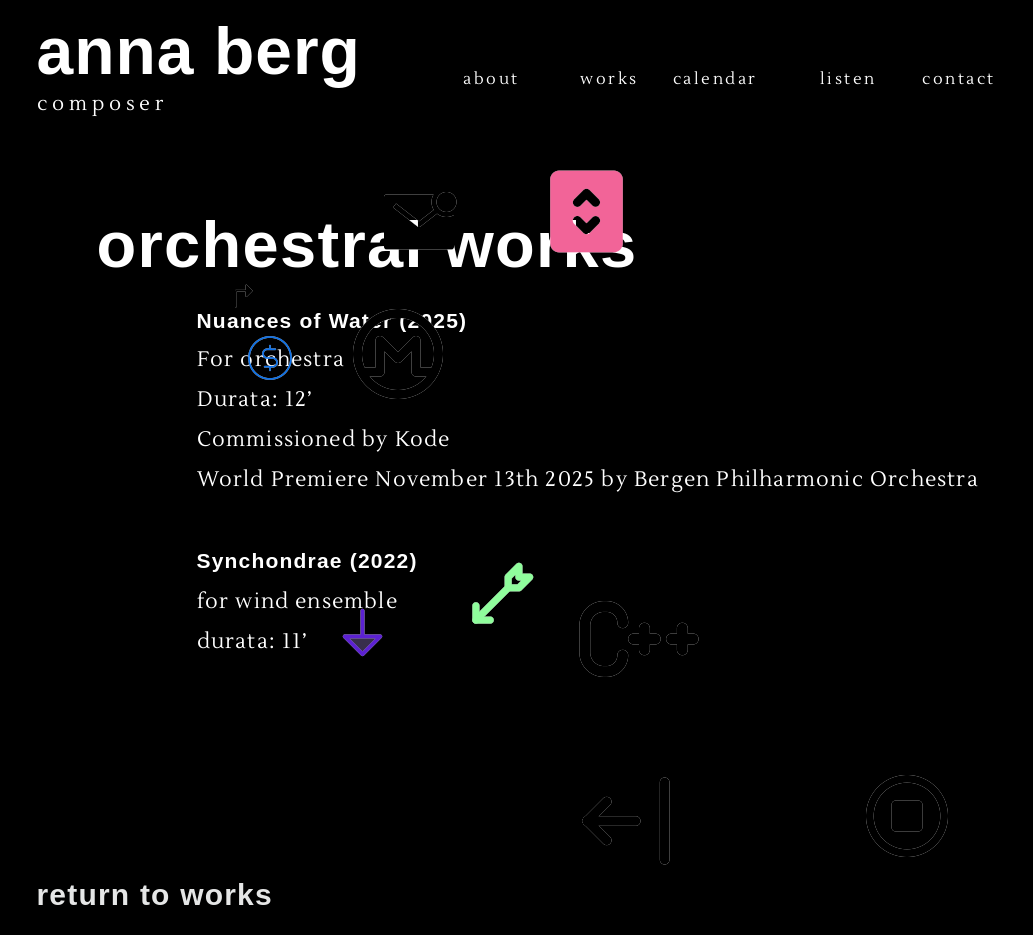  Describe the element at coordinates (626, 821) in the screenshot. I see `collapse sidebar or panel` at that location.